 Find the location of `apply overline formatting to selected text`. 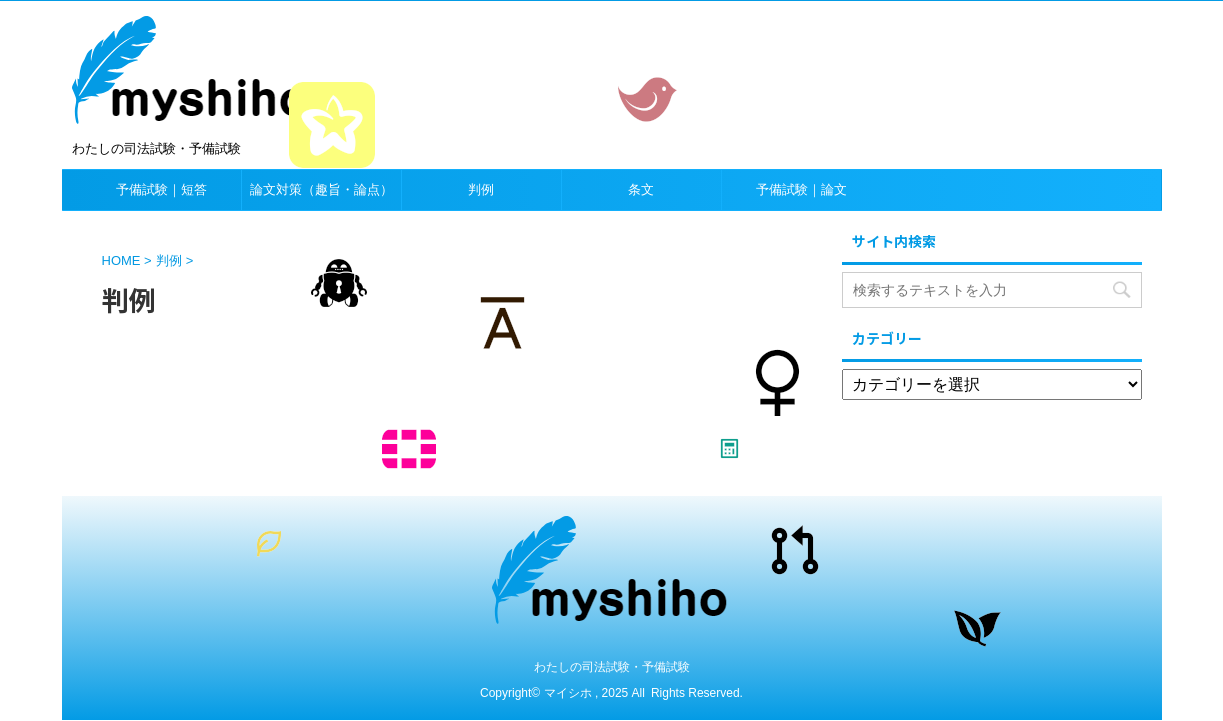

apply overline formatting to selected text is located at coordinates (502, 321).